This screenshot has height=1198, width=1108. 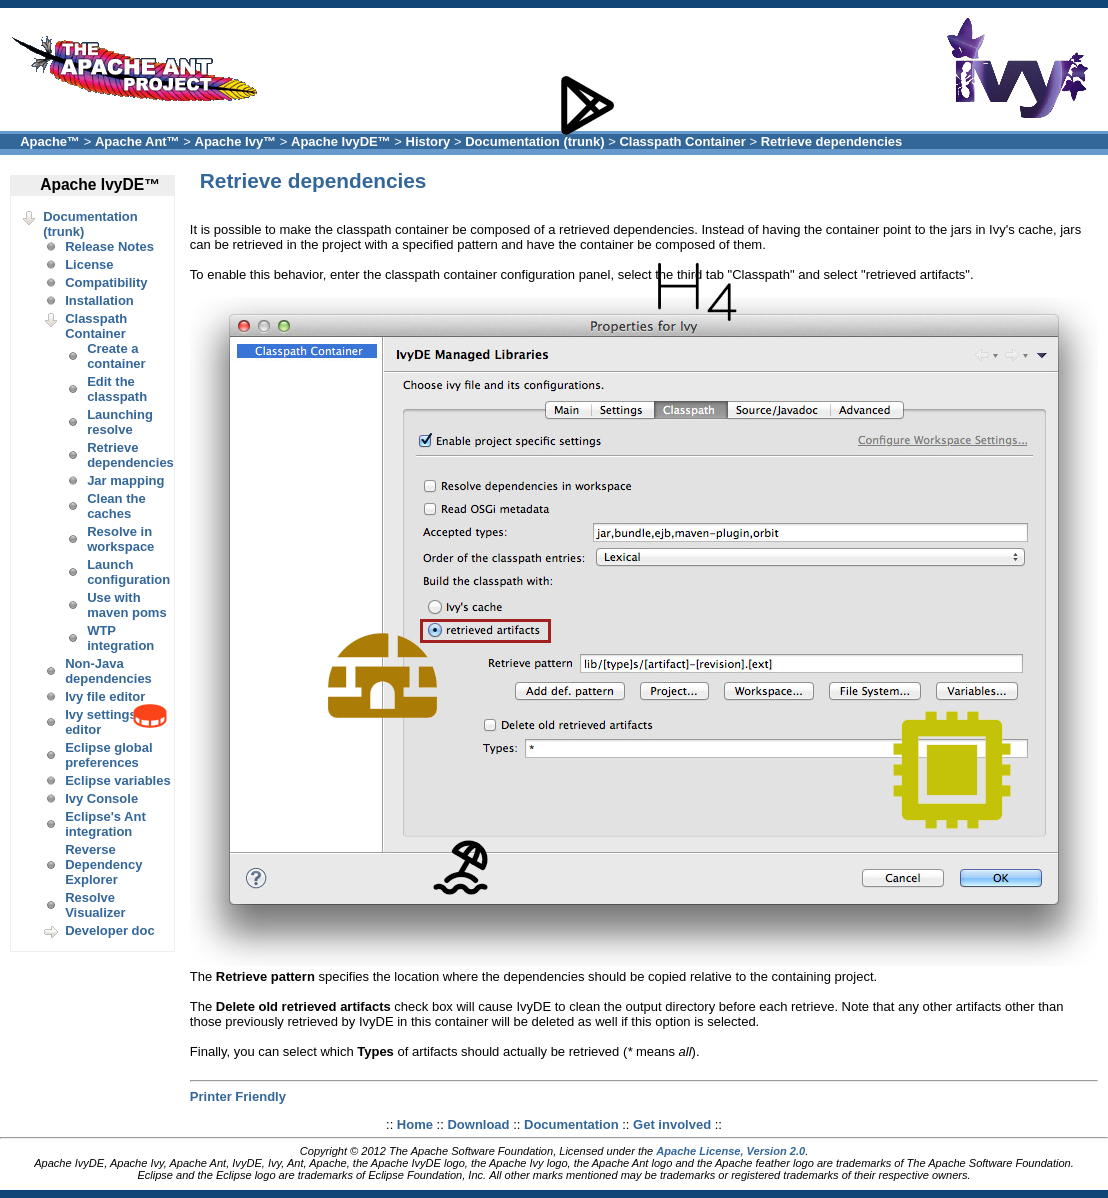 What do you see at coordinates (382, 675) in the screenshot?
I see `indicates cold weather or winter conditions` at bounding box center [382, 675].